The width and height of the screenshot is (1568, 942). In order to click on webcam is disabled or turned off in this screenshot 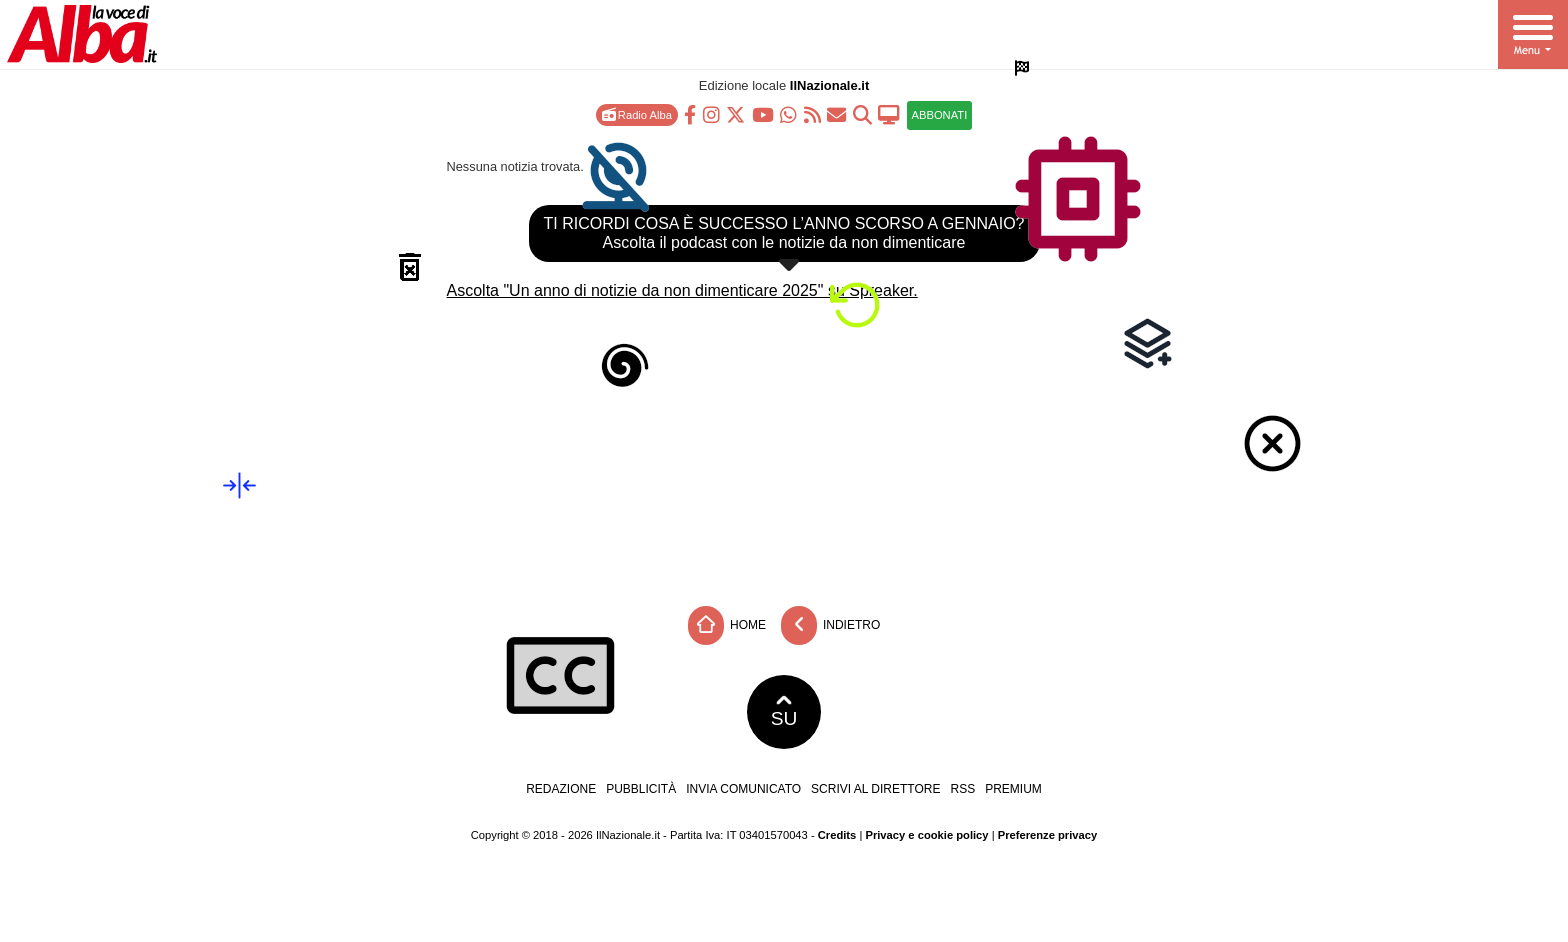, I will do `click(618, 178)`.